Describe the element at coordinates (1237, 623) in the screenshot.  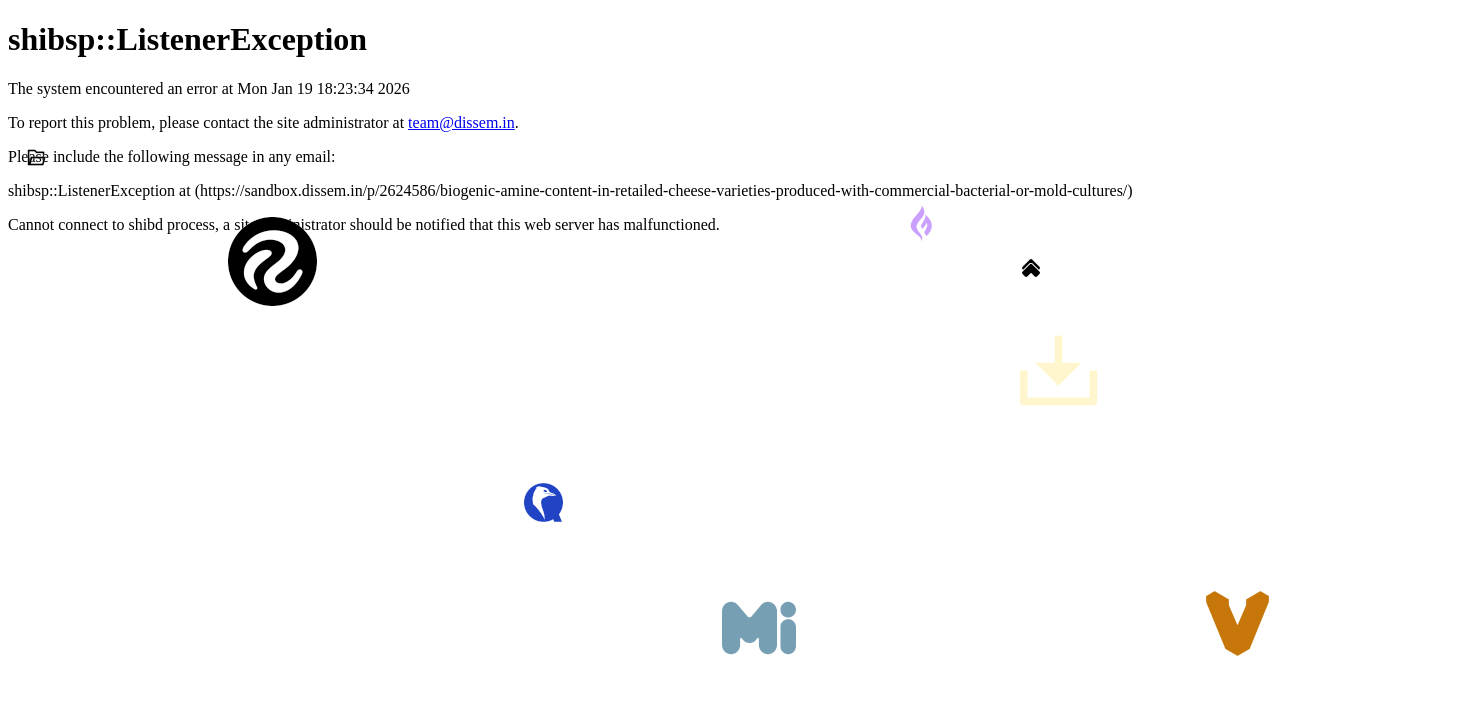
I see `Vagrant development environment logo` at that location.